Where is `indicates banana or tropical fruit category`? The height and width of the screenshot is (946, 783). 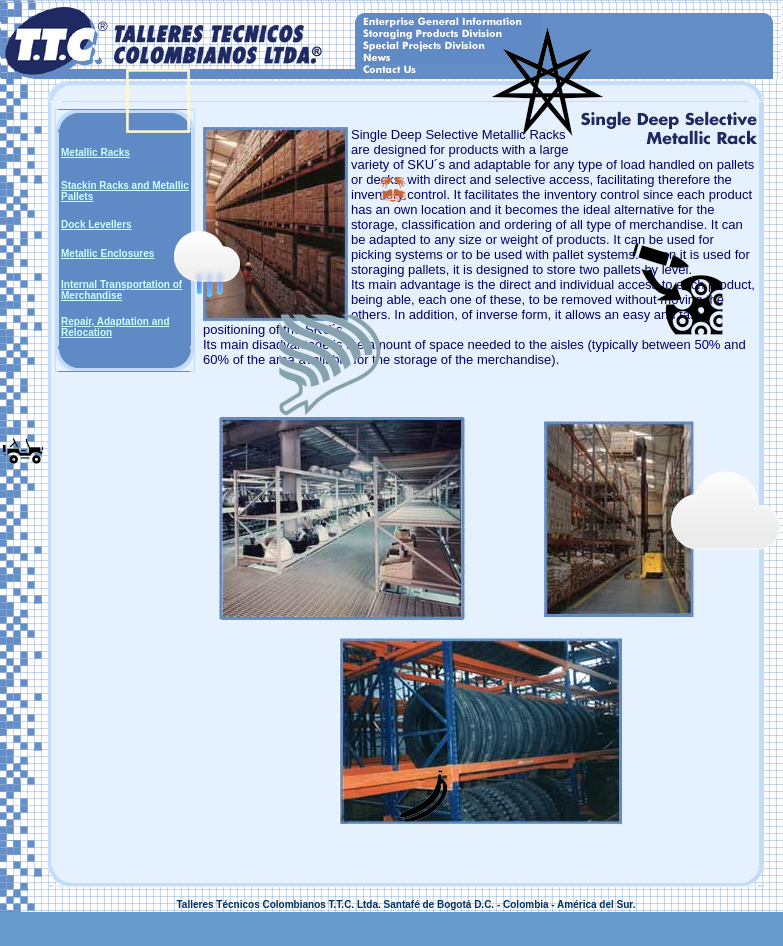
indicates banana or tropical fruit category is located at coordinates (423, 795).